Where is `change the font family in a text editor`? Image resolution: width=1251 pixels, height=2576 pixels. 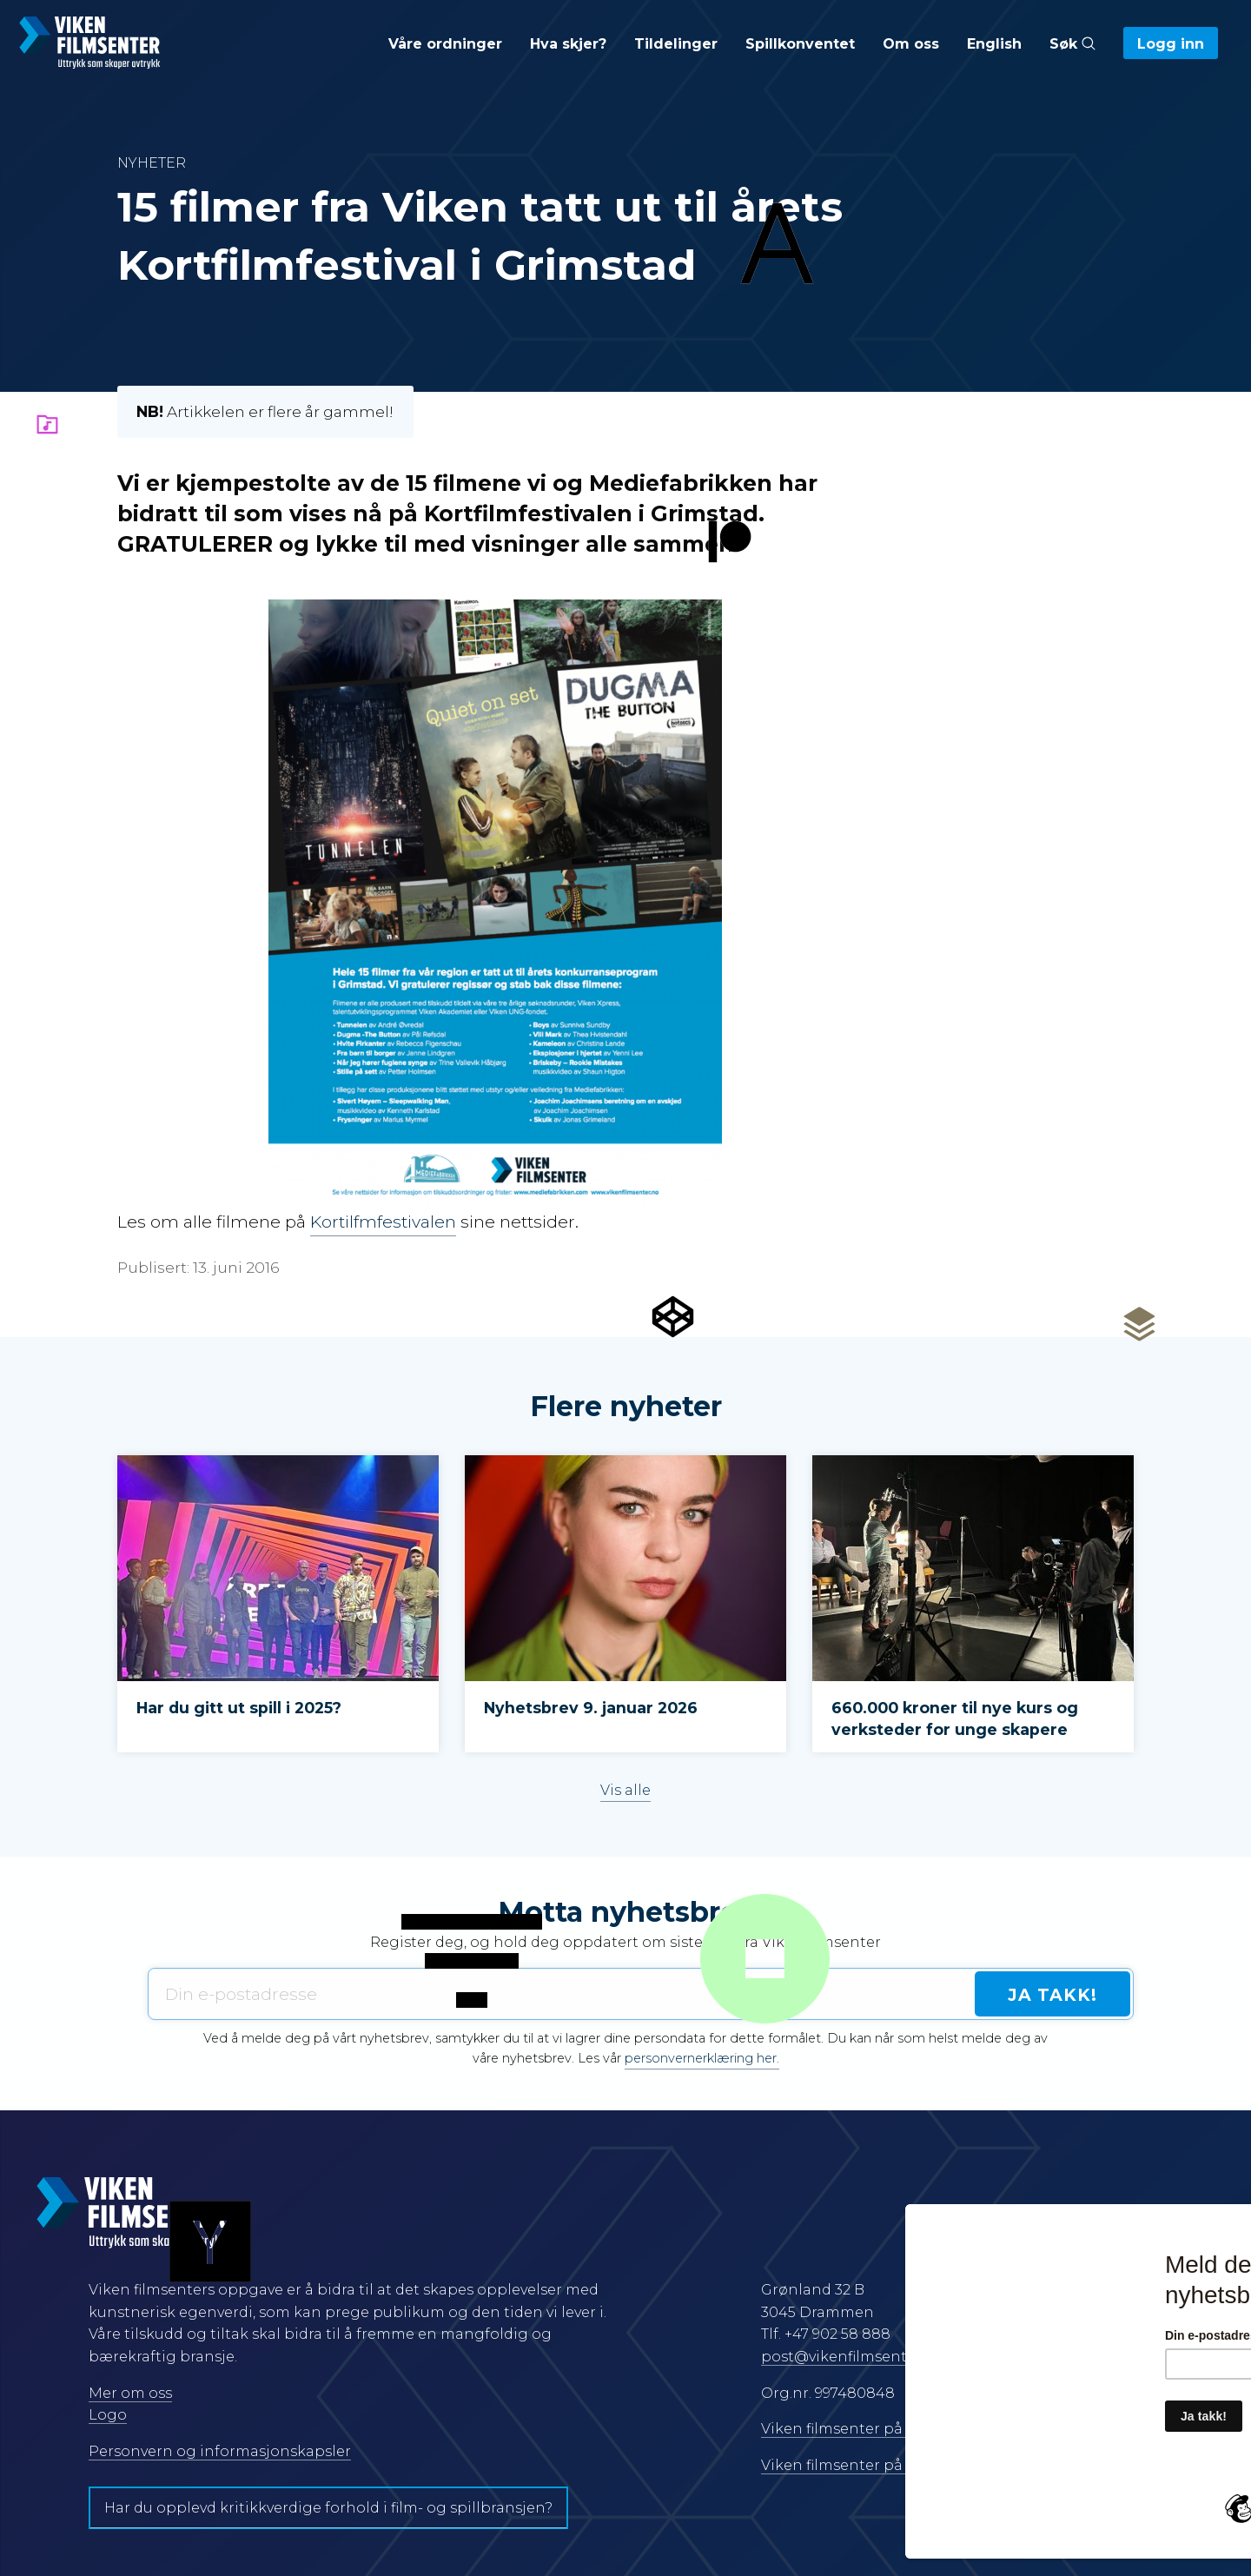 change the font family in a text editor is located at coordinates (777, 241).